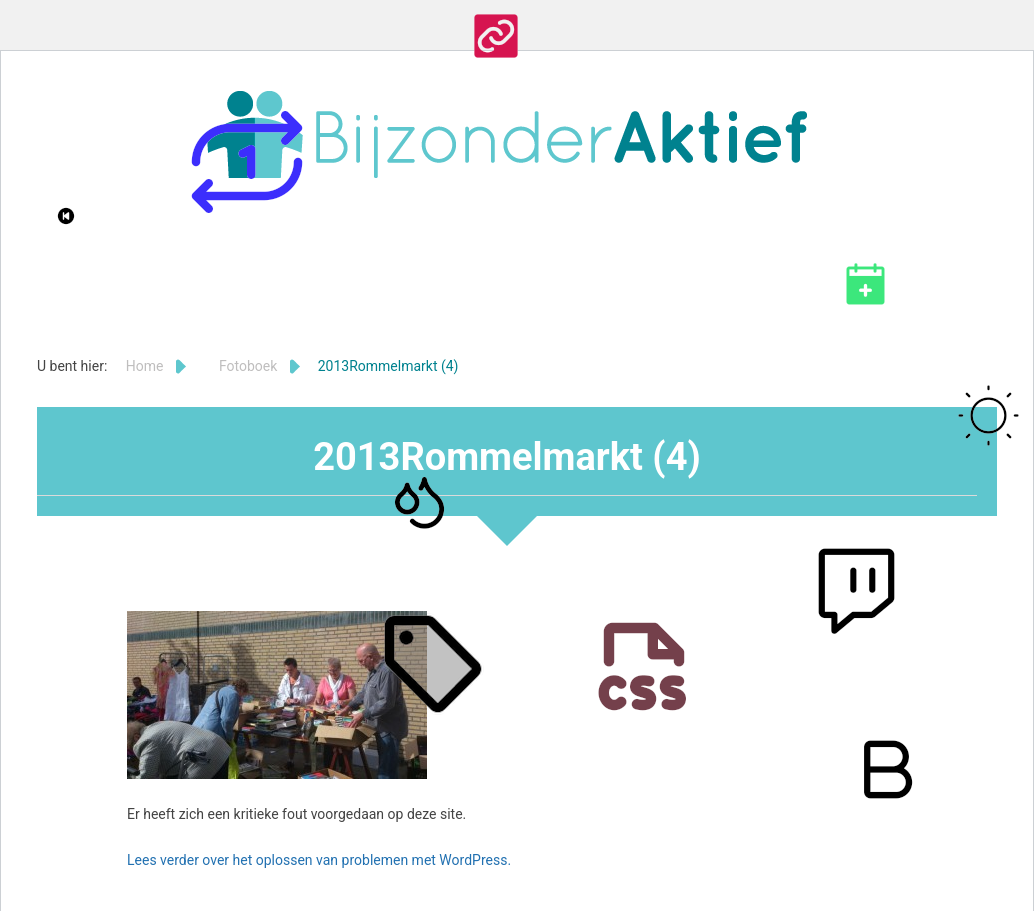 The width and height of the screenshot is (1034, 911). I want to click on skip to previous track, so click(66, 216).